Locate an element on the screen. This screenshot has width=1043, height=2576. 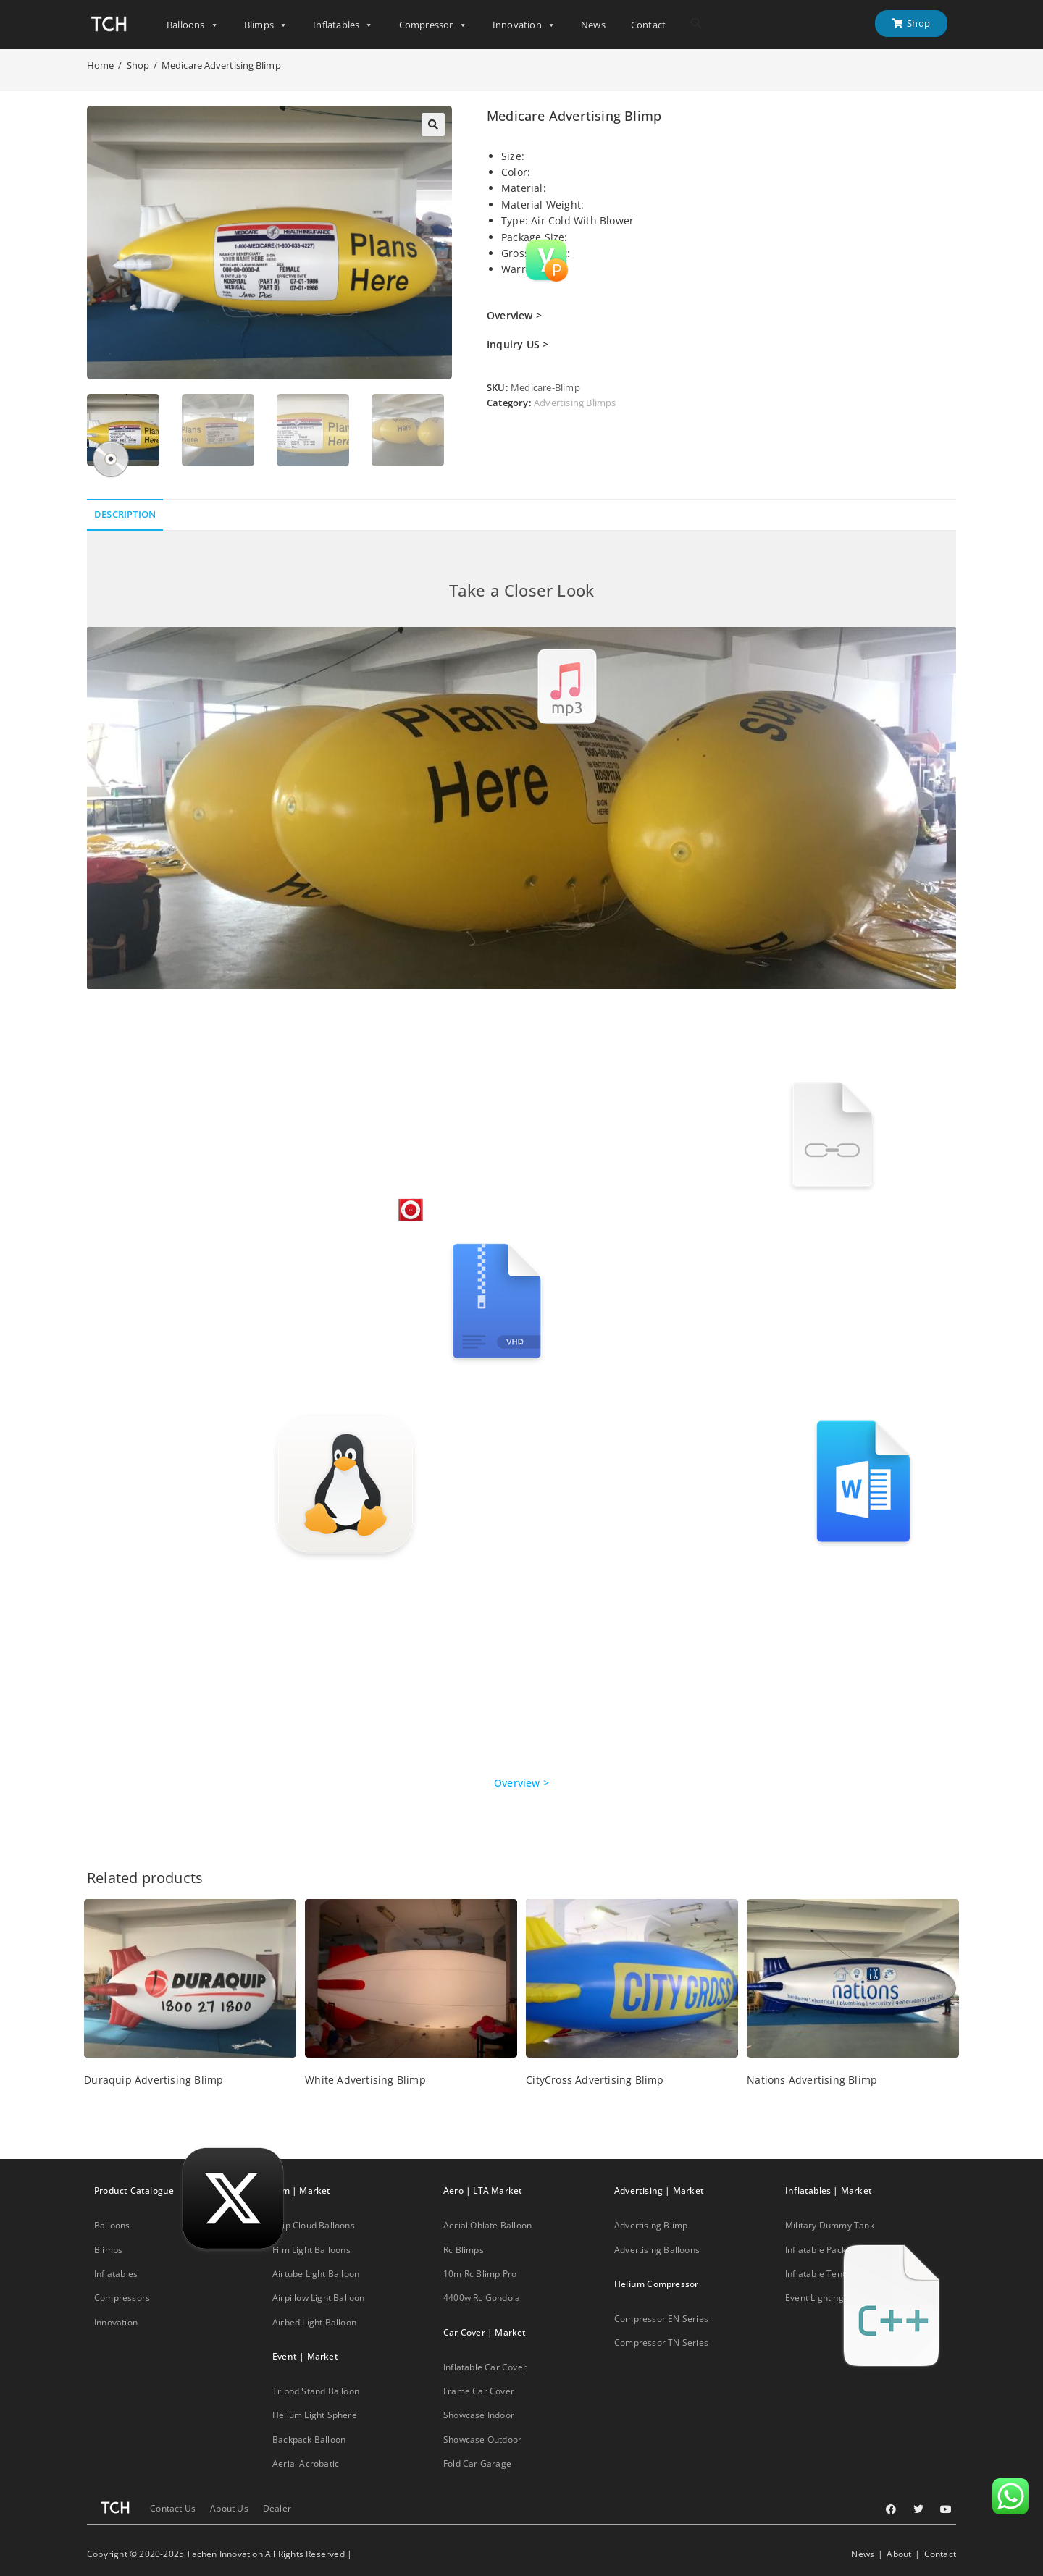
a C++ source code file is located at coordinates (891, 2305).